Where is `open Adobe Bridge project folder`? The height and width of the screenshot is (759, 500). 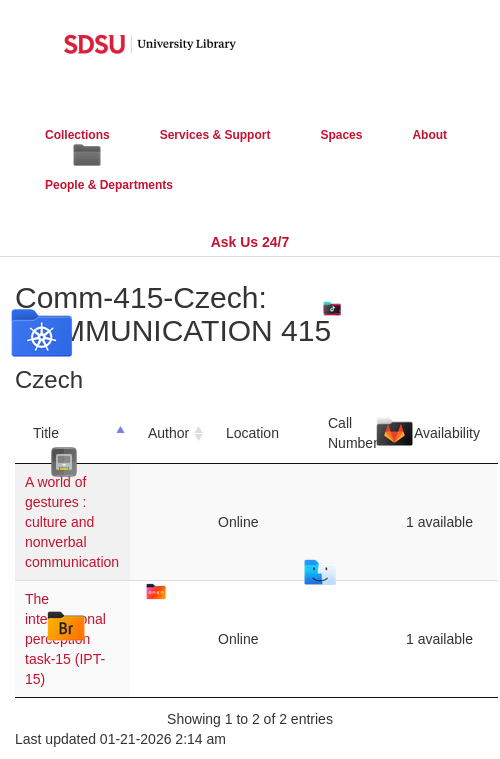
open Adobe Bridge project folder is located at coordinates (66, 627).